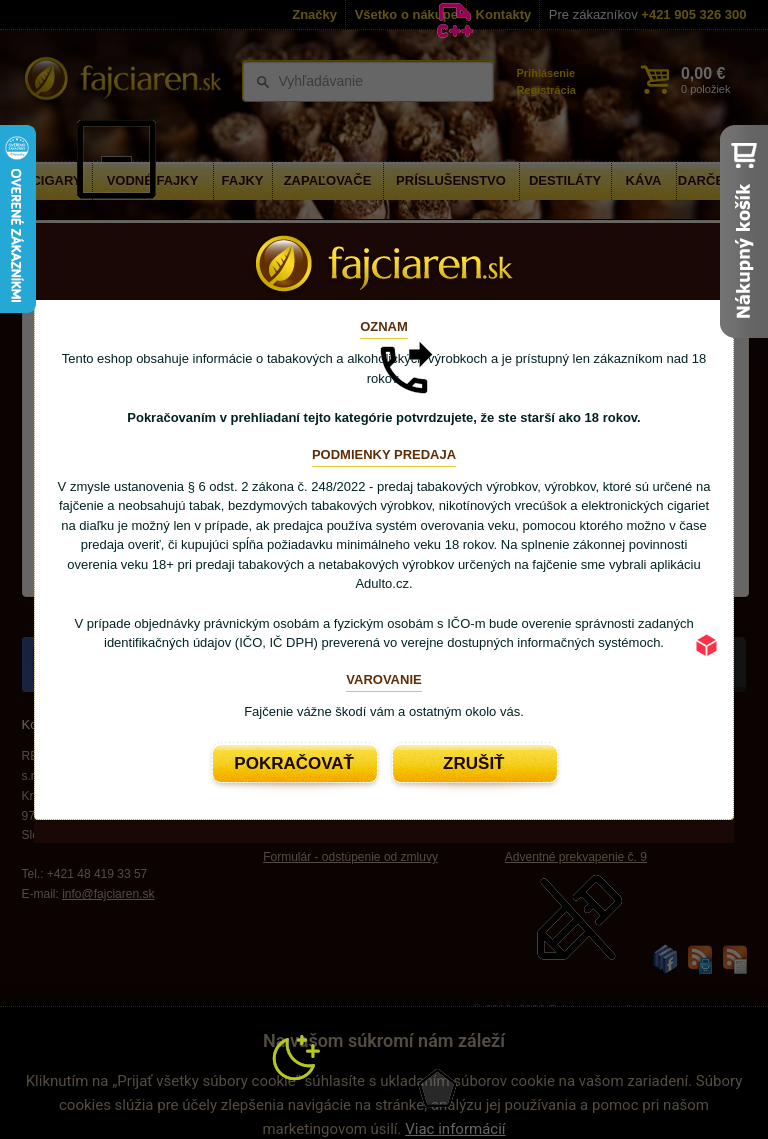  Describe the element at coordinates (404, 370) in the screenshot. I see `call forwarding is enabled` at that location.